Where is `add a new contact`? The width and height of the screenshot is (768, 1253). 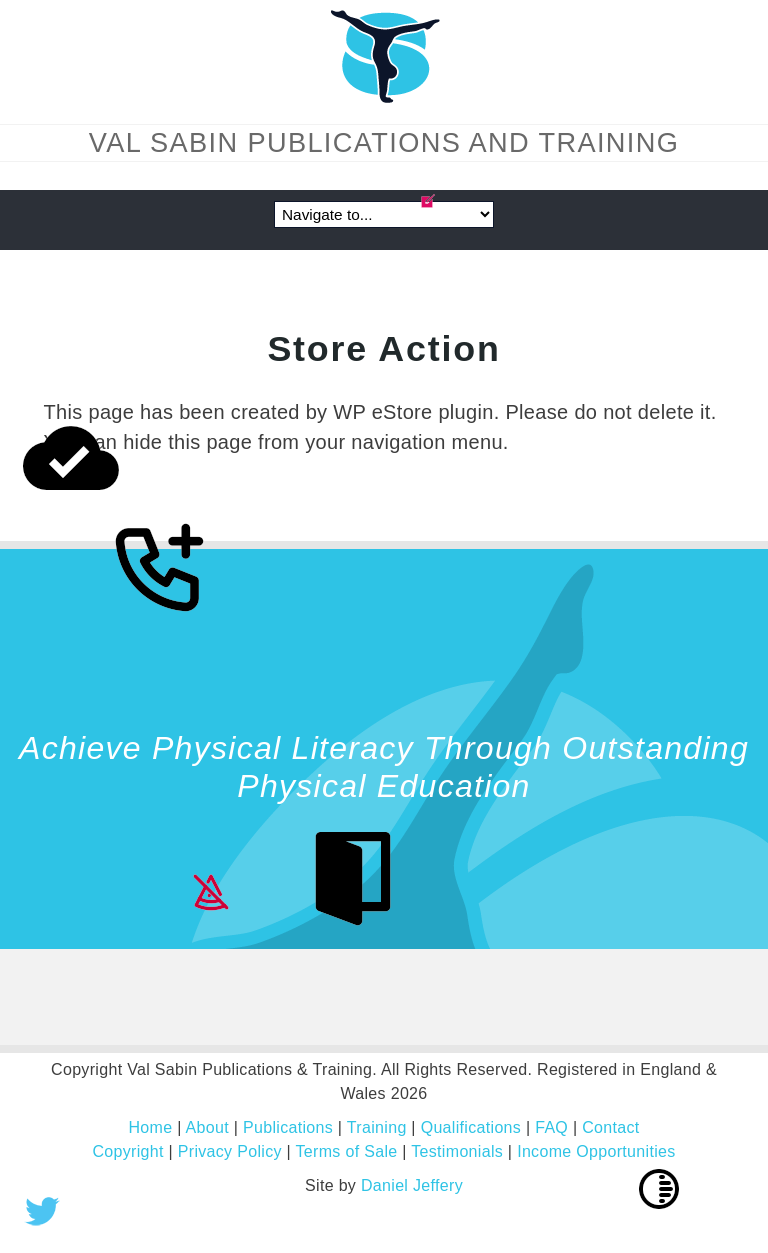
add a new contact is located at coordinates (159, 567).